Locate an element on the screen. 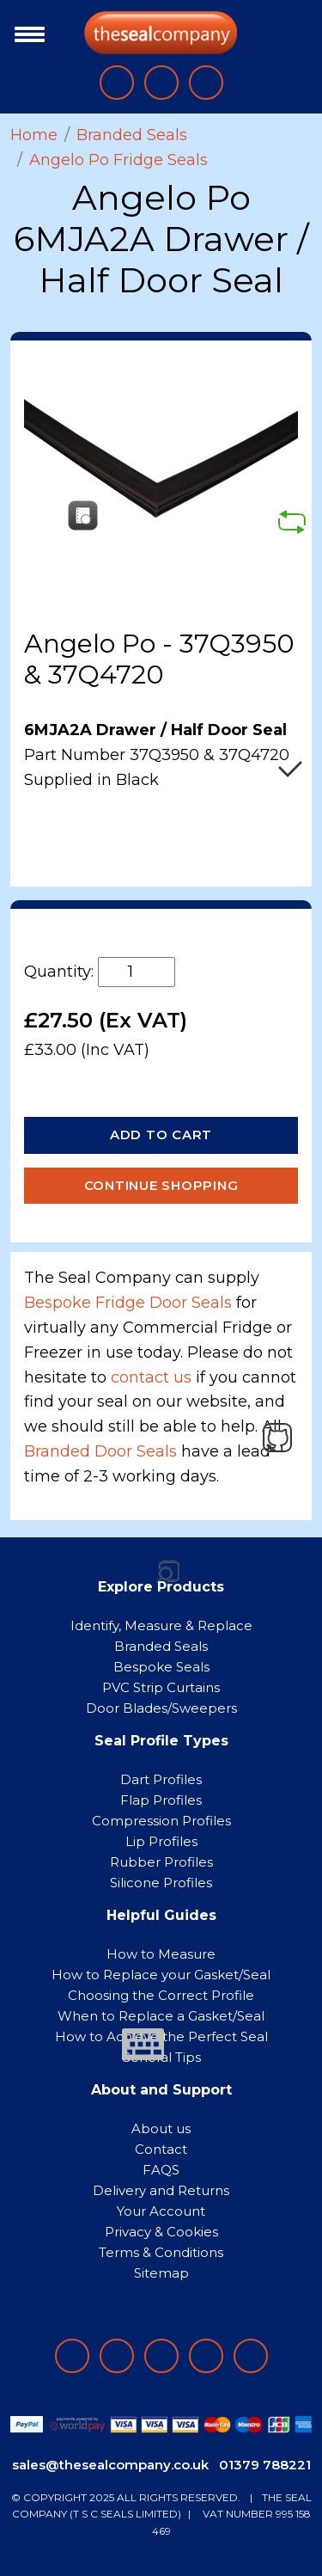  mark a task as complete is located at coordinates (290, 770).